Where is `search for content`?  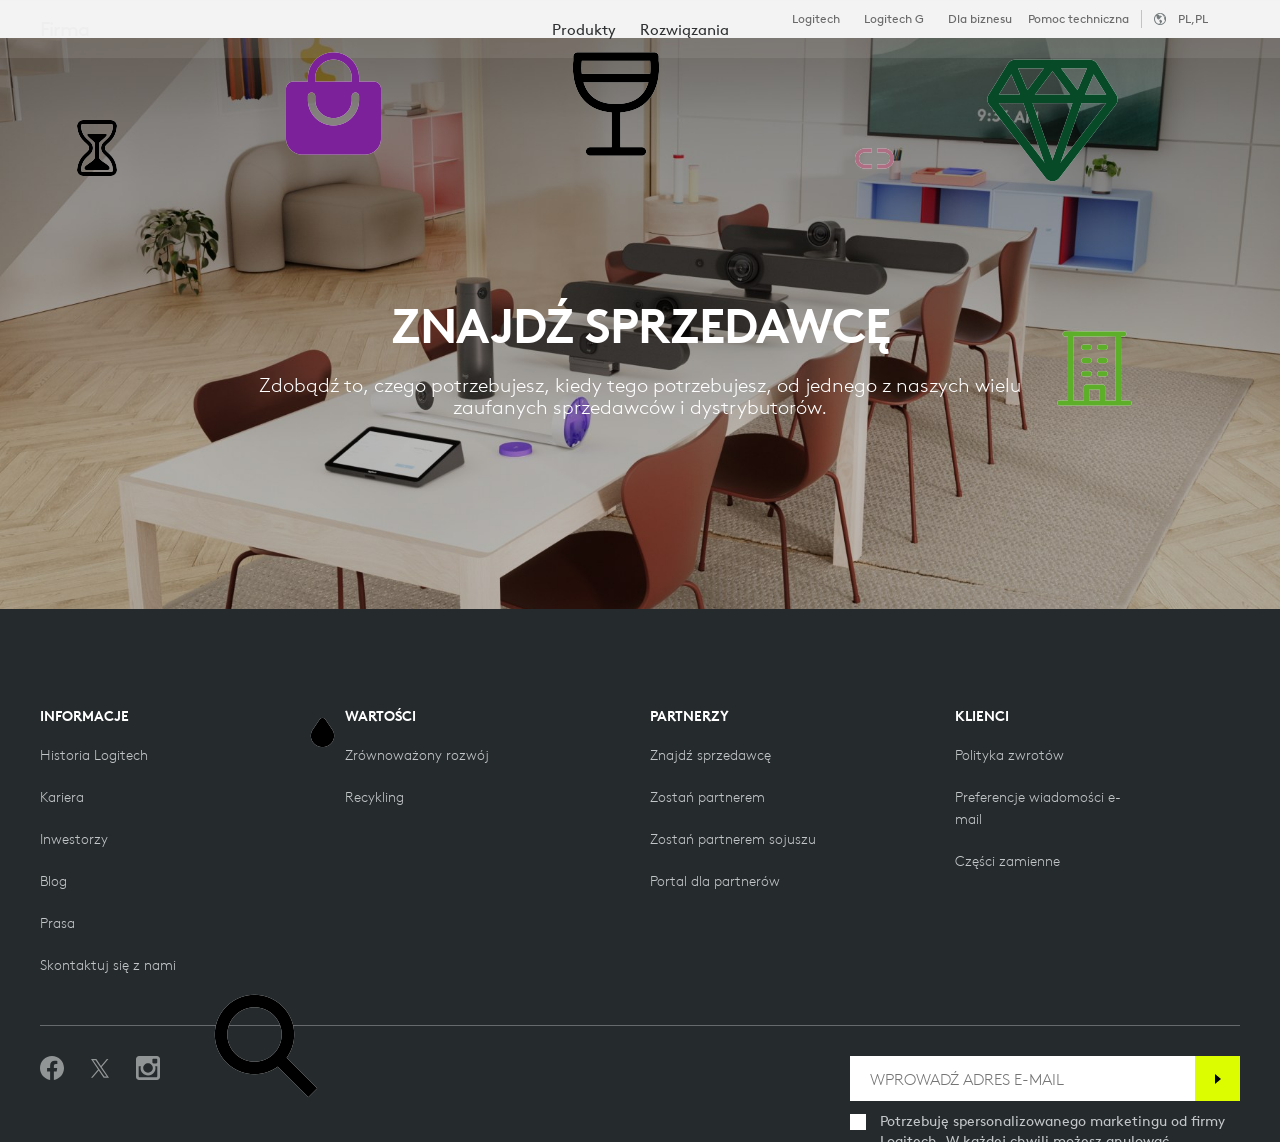
search for content is located at coordinates (266, 1046).